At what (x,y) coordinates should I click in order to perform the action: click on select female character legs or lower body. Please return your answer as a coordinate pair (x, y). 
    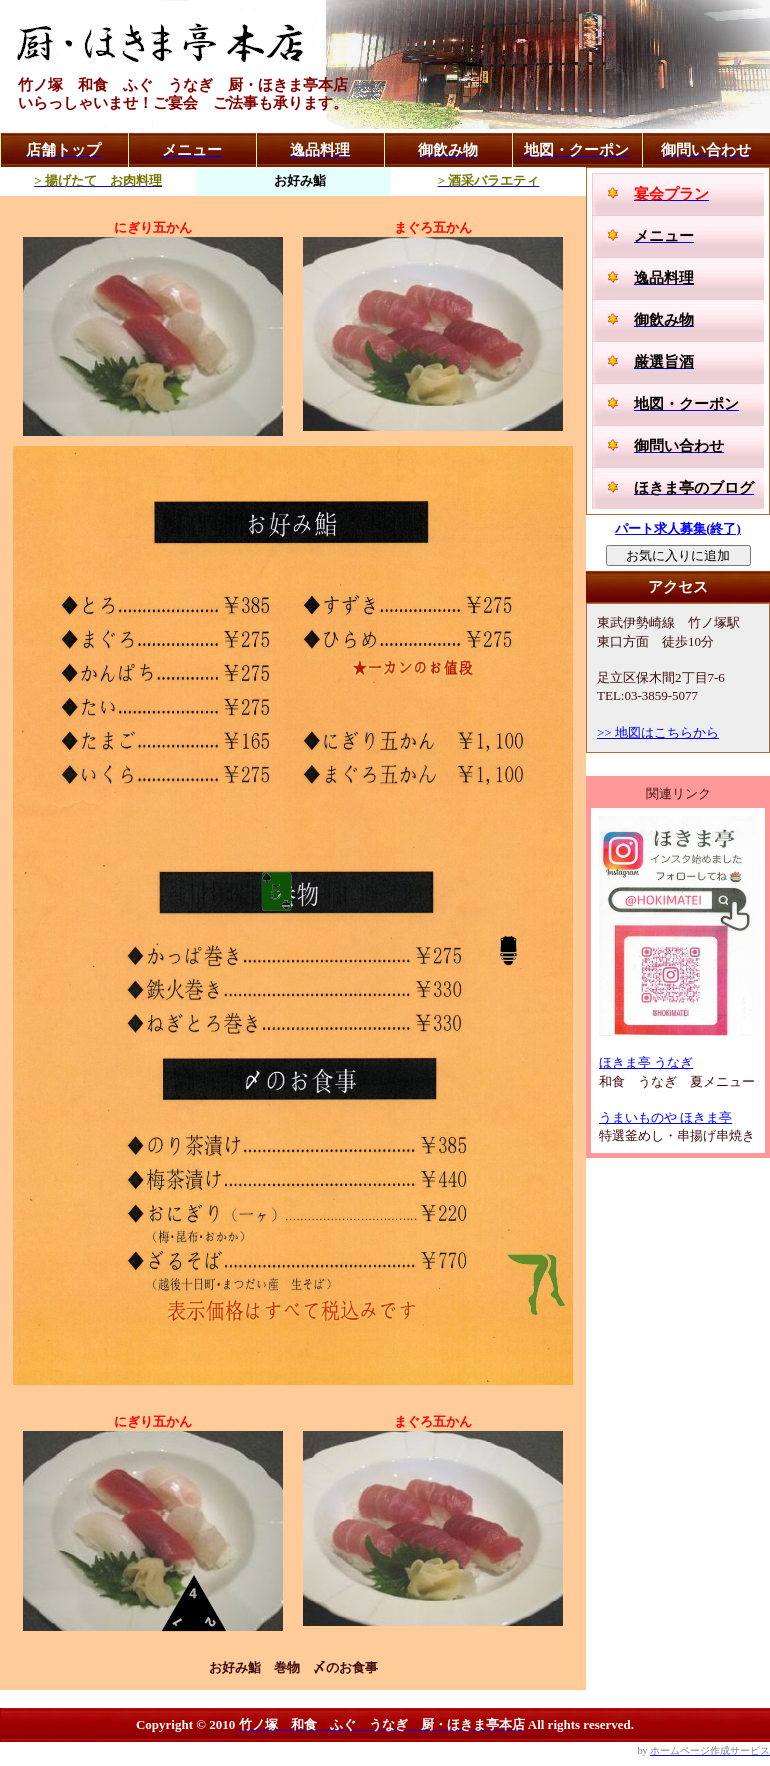
    Looking at the image, I should click on (536, 1285).